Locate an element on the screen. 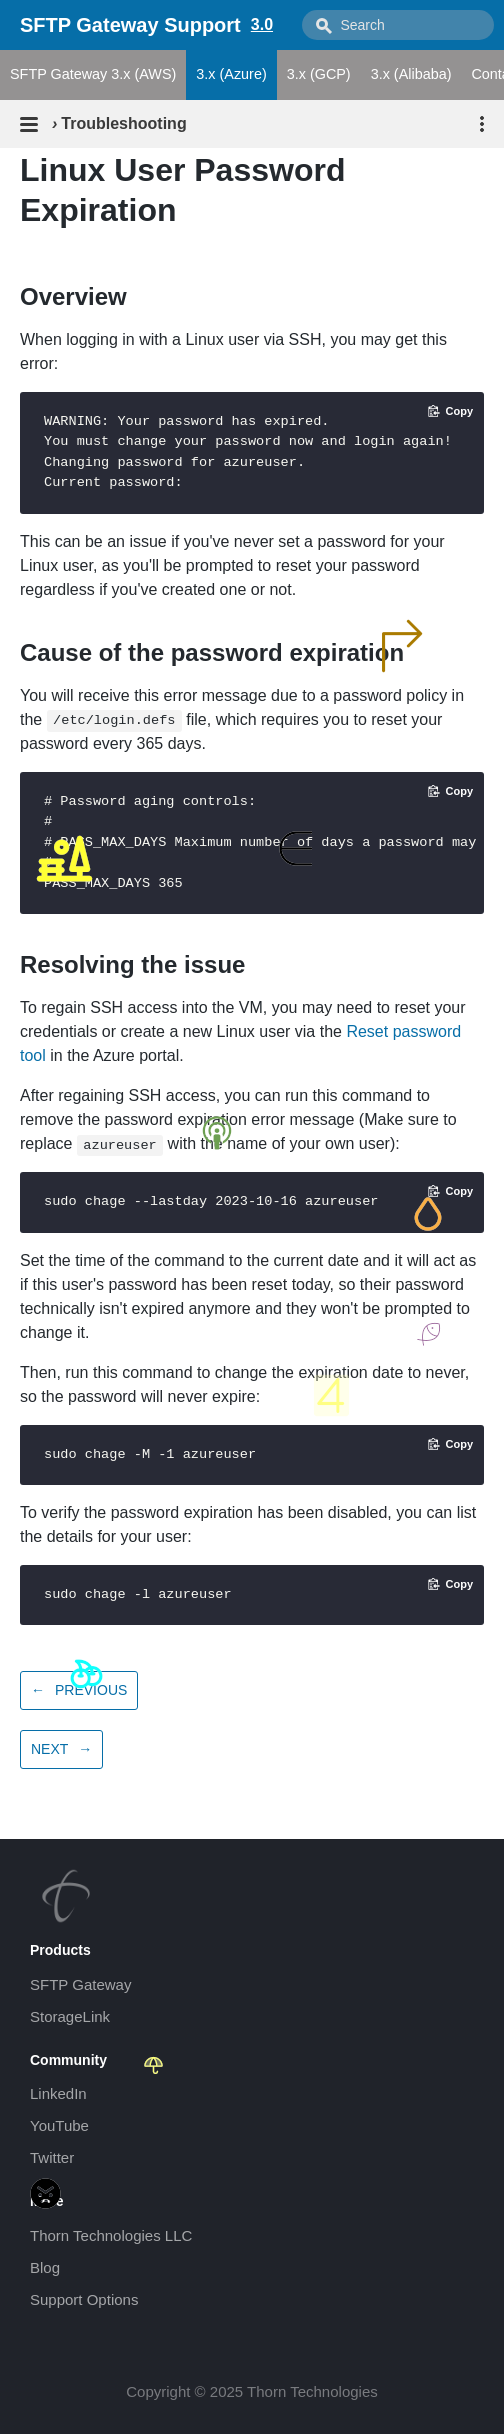 The height and width of the screenshot is (2434, 504). reply to a message is located at coordinates (398, 646).